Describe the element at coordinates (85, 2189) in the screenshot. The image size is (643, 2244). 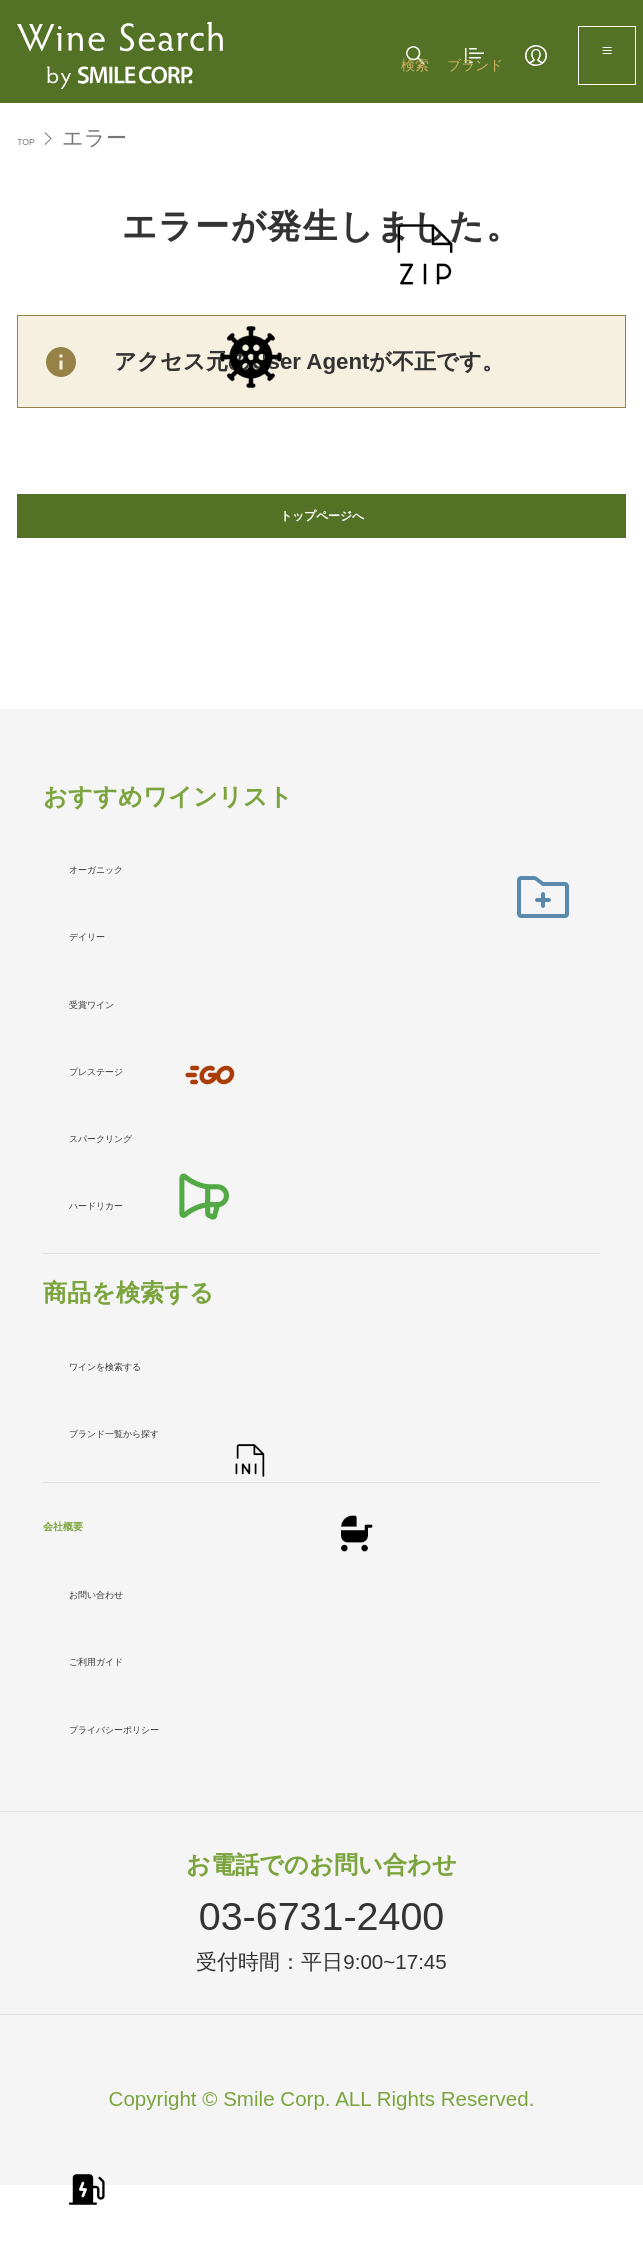
I see `find nearby EV charging stations` at that location.